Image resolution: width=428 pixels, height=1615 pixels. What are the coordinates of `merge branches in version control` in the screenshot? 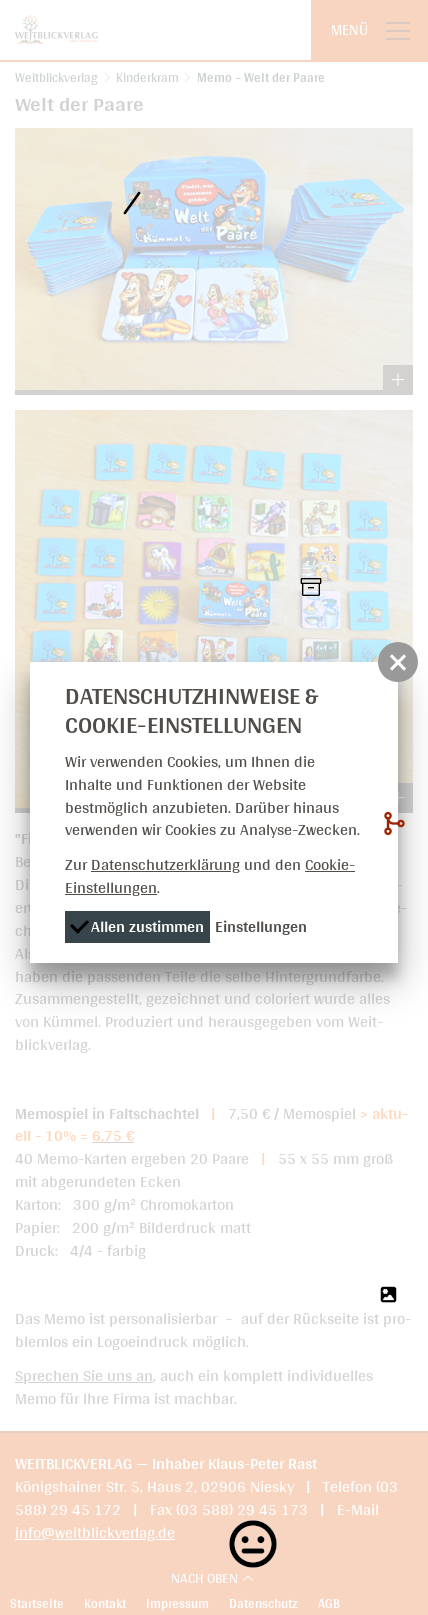 It's located at (394, 823).